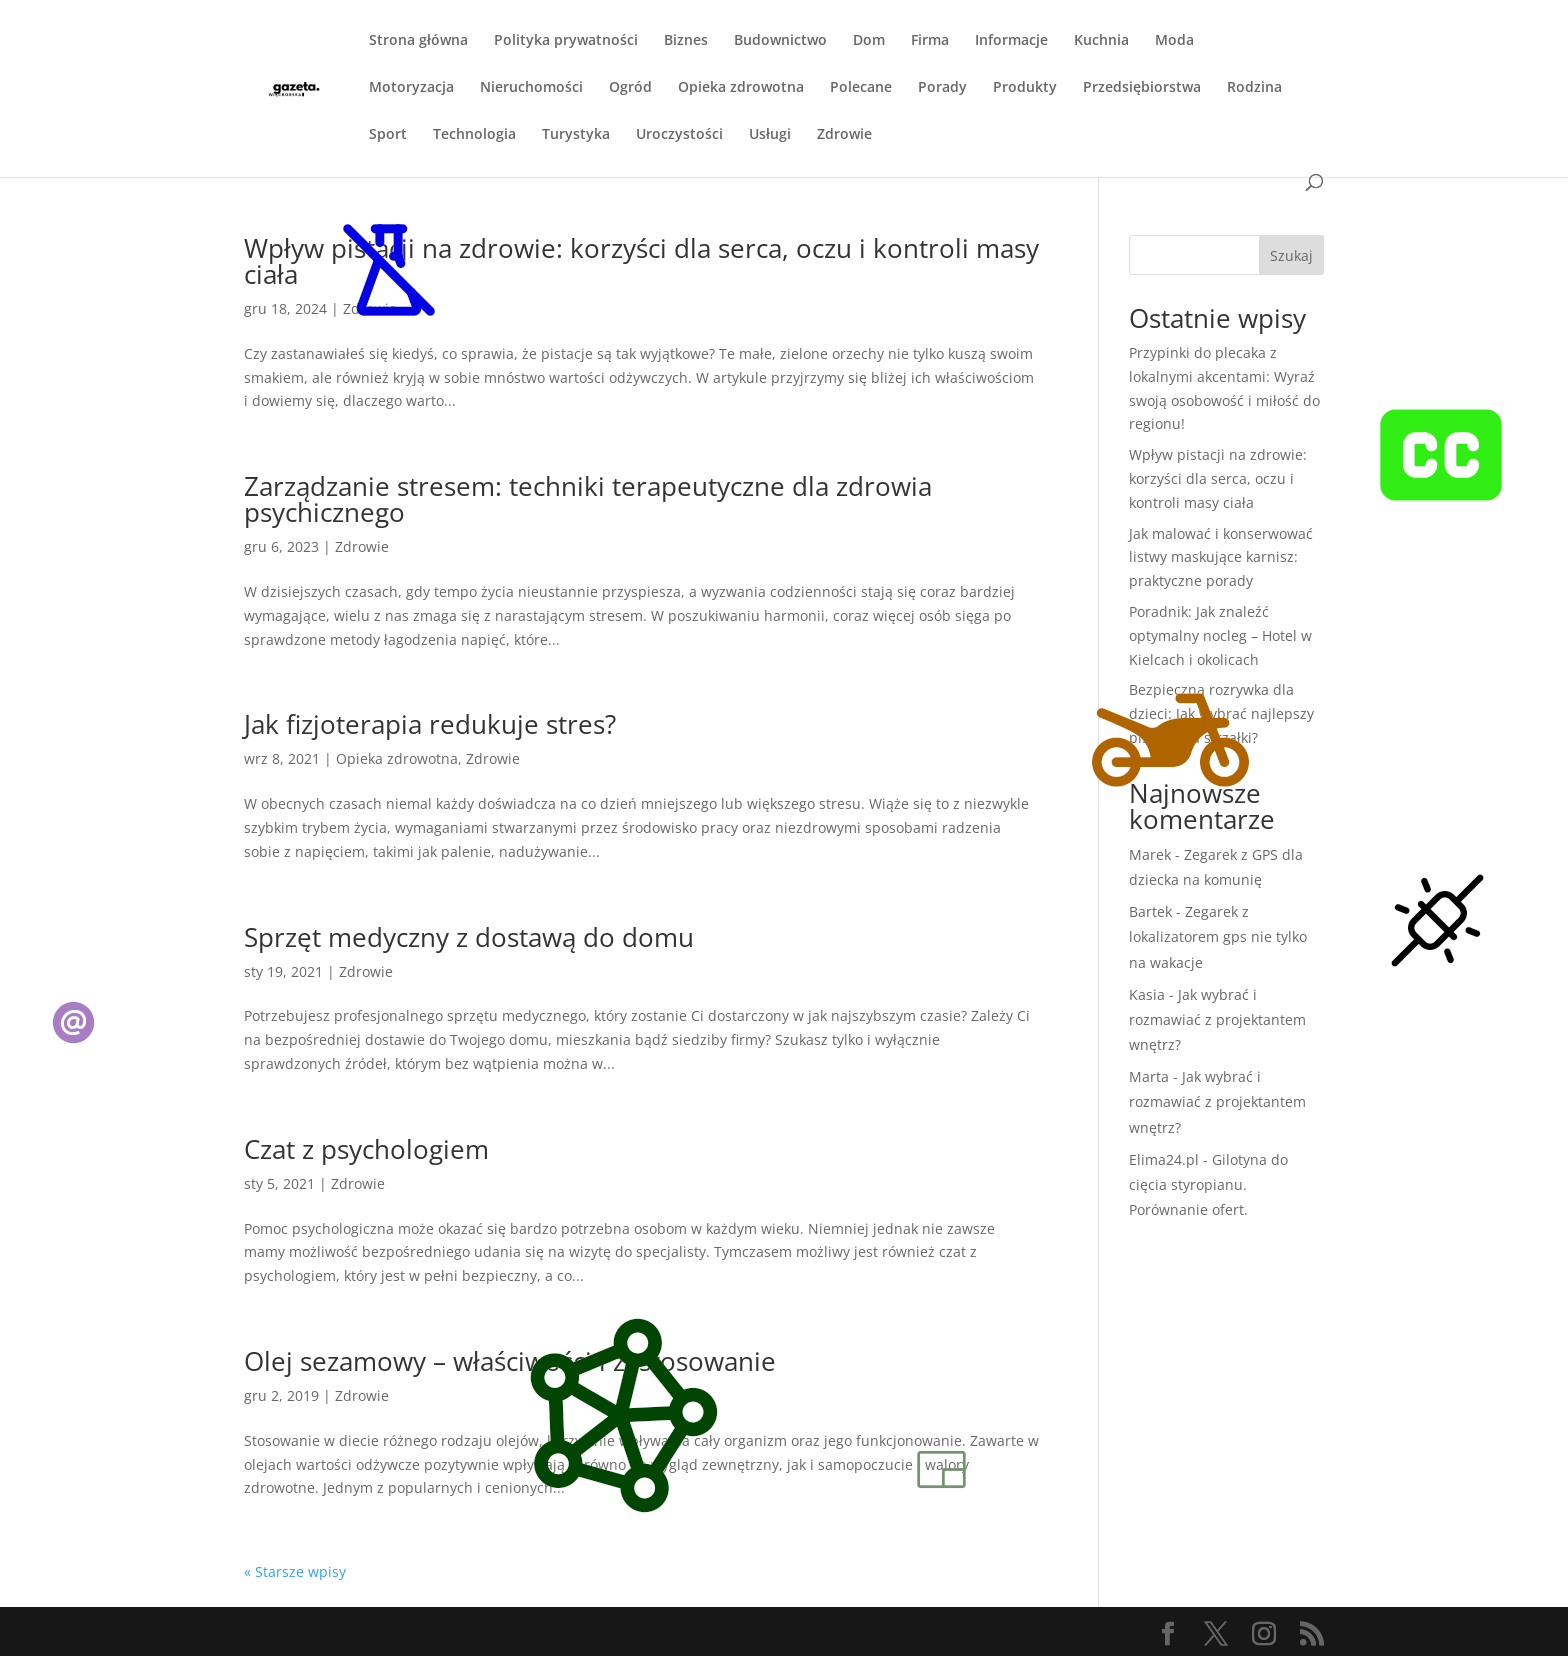  I want to click on connect to the fediverse network, so click(620, 1415).